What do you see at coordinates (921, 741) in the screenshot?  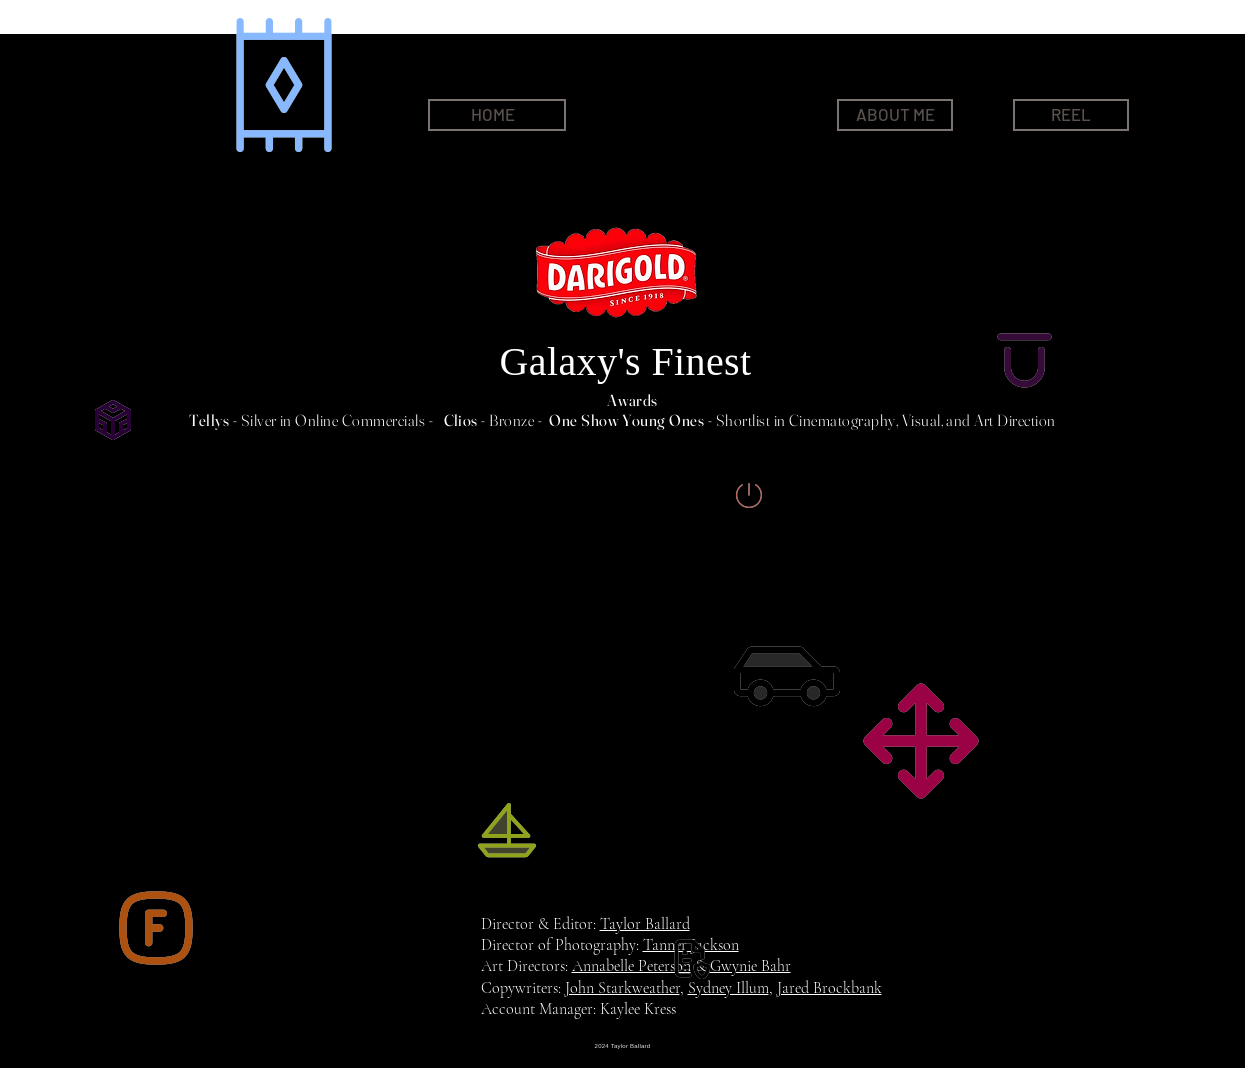 I see `move or reposition an element` at bounding box center [921, 741].